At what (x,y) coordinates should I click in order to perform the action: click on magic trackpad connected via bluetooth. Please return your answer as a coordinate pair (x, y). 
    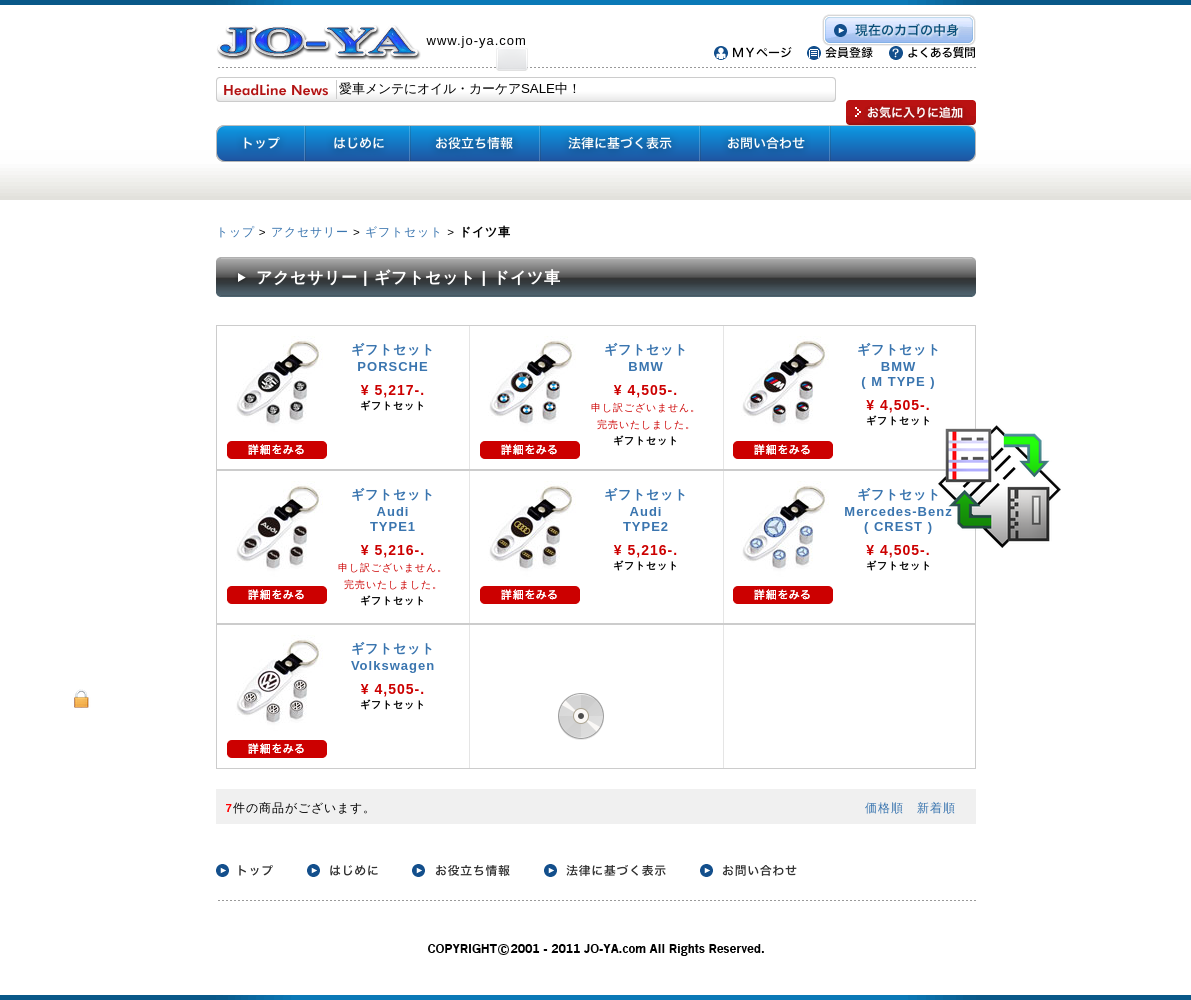
    Looking at the image, I should click on (512, 59).